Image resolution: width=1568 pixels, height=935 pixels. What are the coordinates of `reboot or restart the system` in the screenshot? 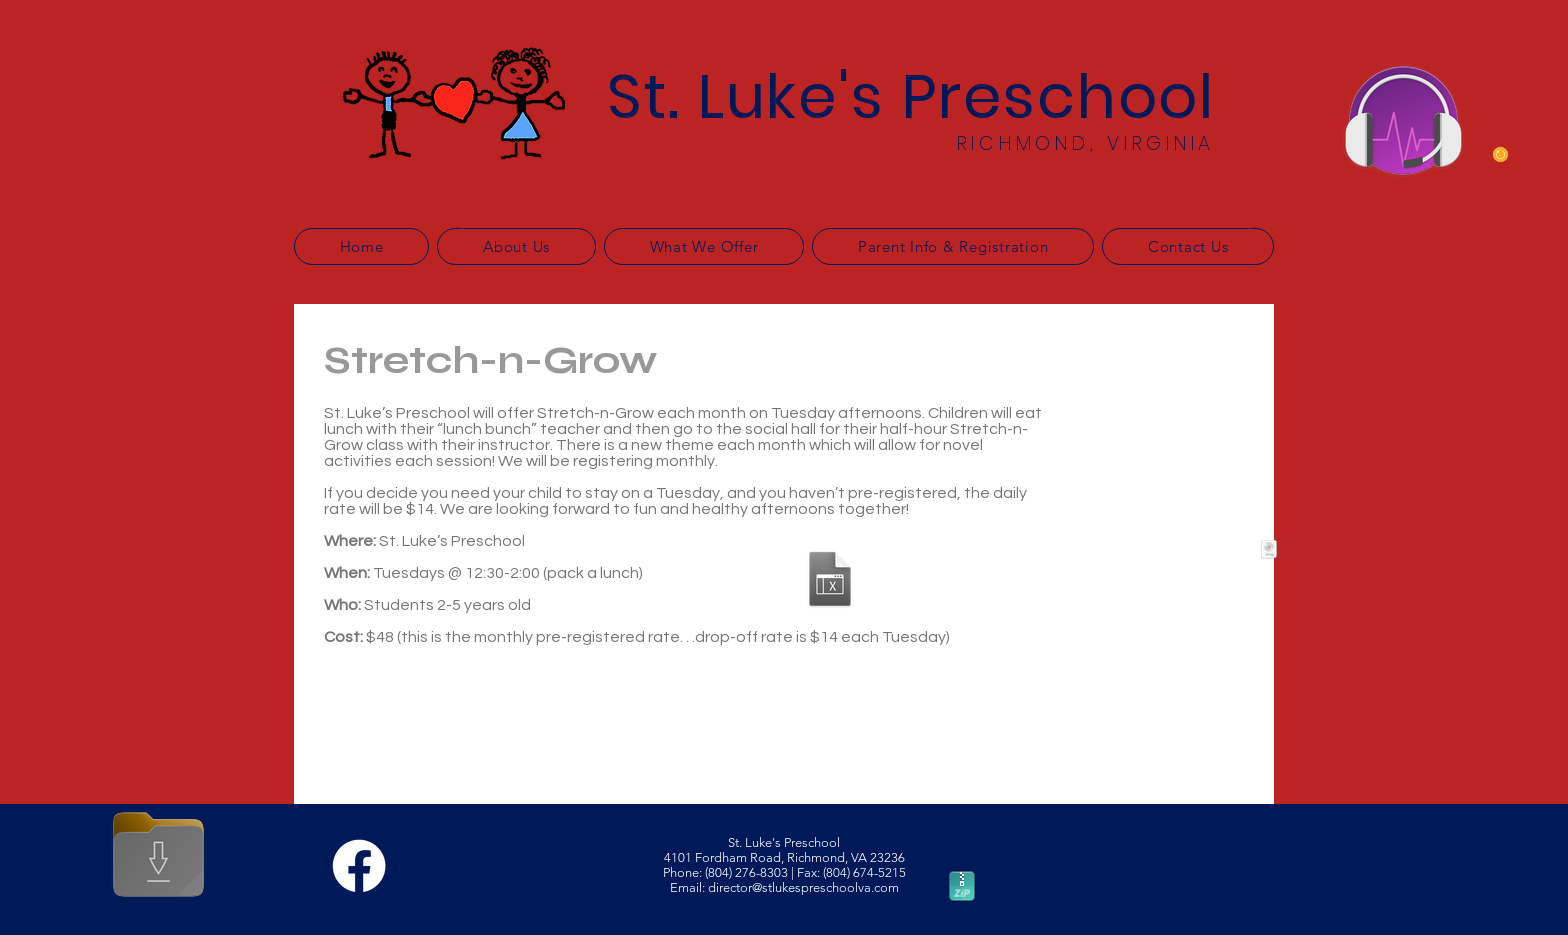 It's located at (1500, 154).